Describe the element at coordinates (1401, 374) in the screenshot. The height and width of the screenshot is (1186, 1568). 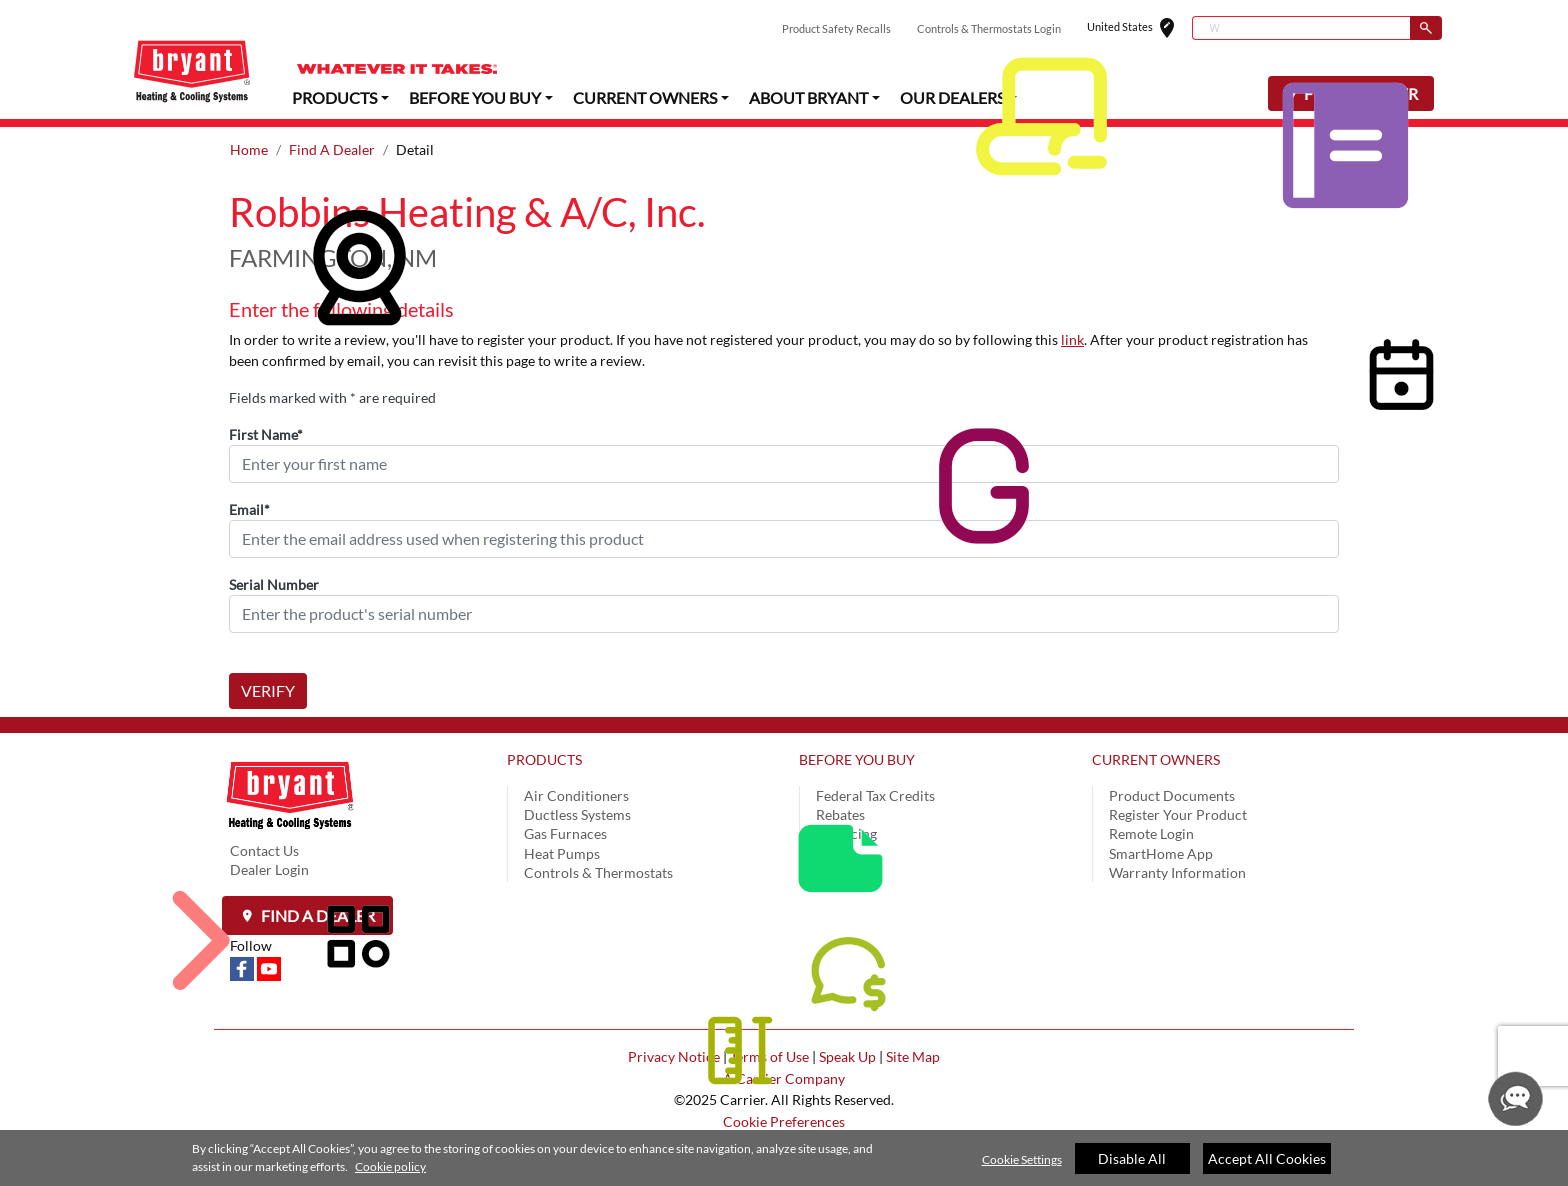
I see `view upcoming deadlines or due dates` at that location.